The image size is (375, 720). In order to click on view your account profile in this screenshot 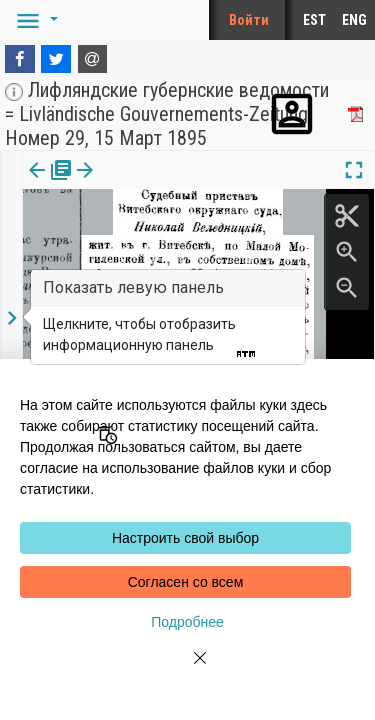, I will do `click(292, 114)`.